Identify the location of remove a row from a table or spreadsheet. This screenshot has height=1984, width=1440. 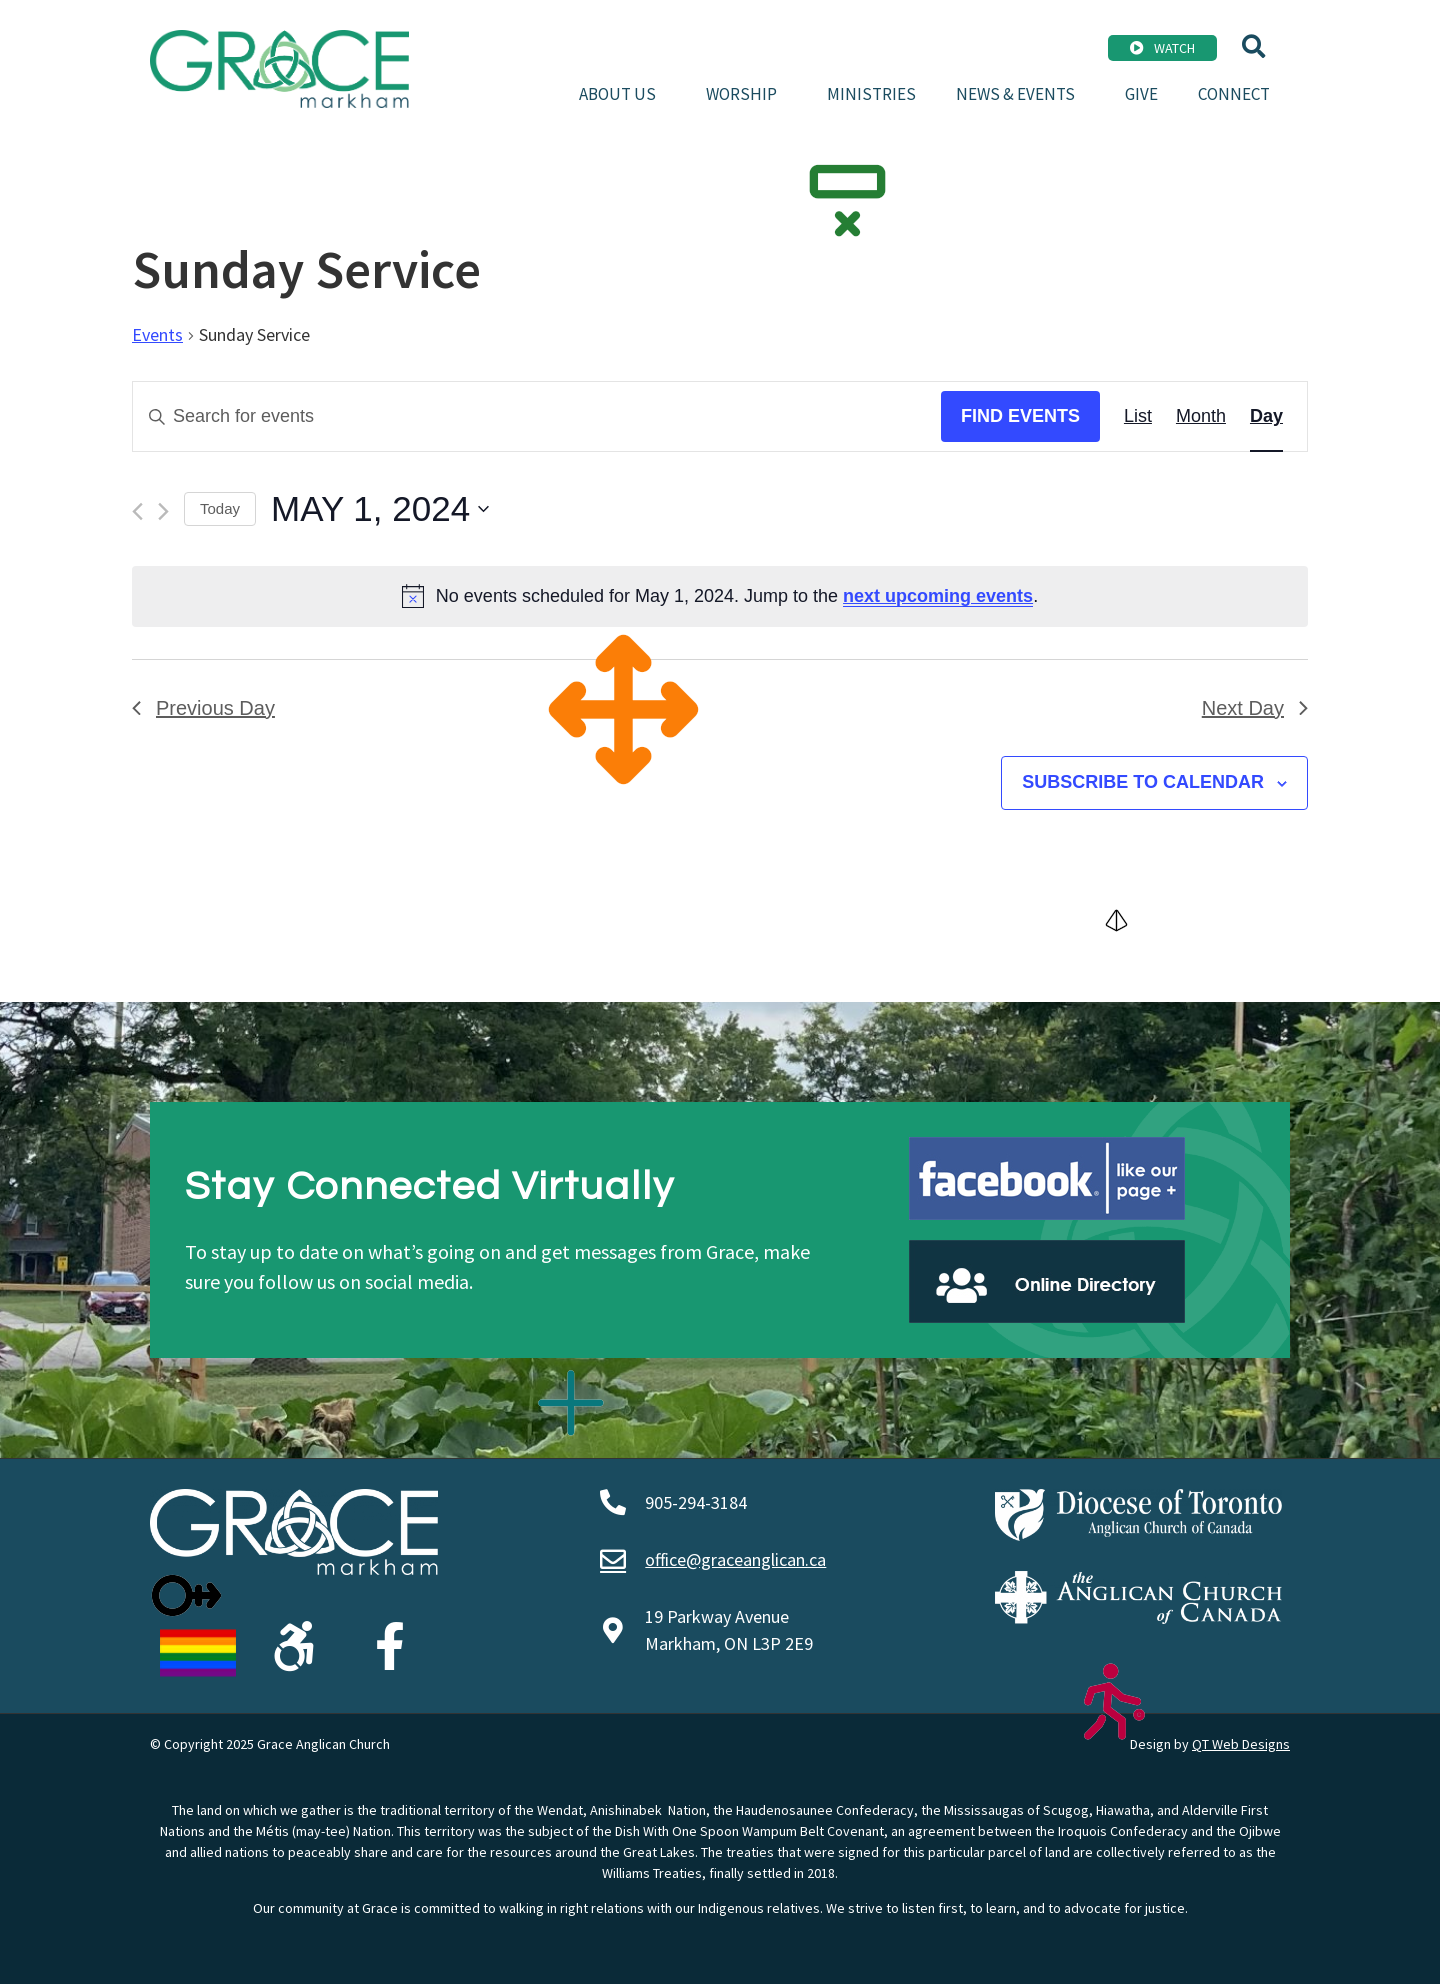
(847, 198).